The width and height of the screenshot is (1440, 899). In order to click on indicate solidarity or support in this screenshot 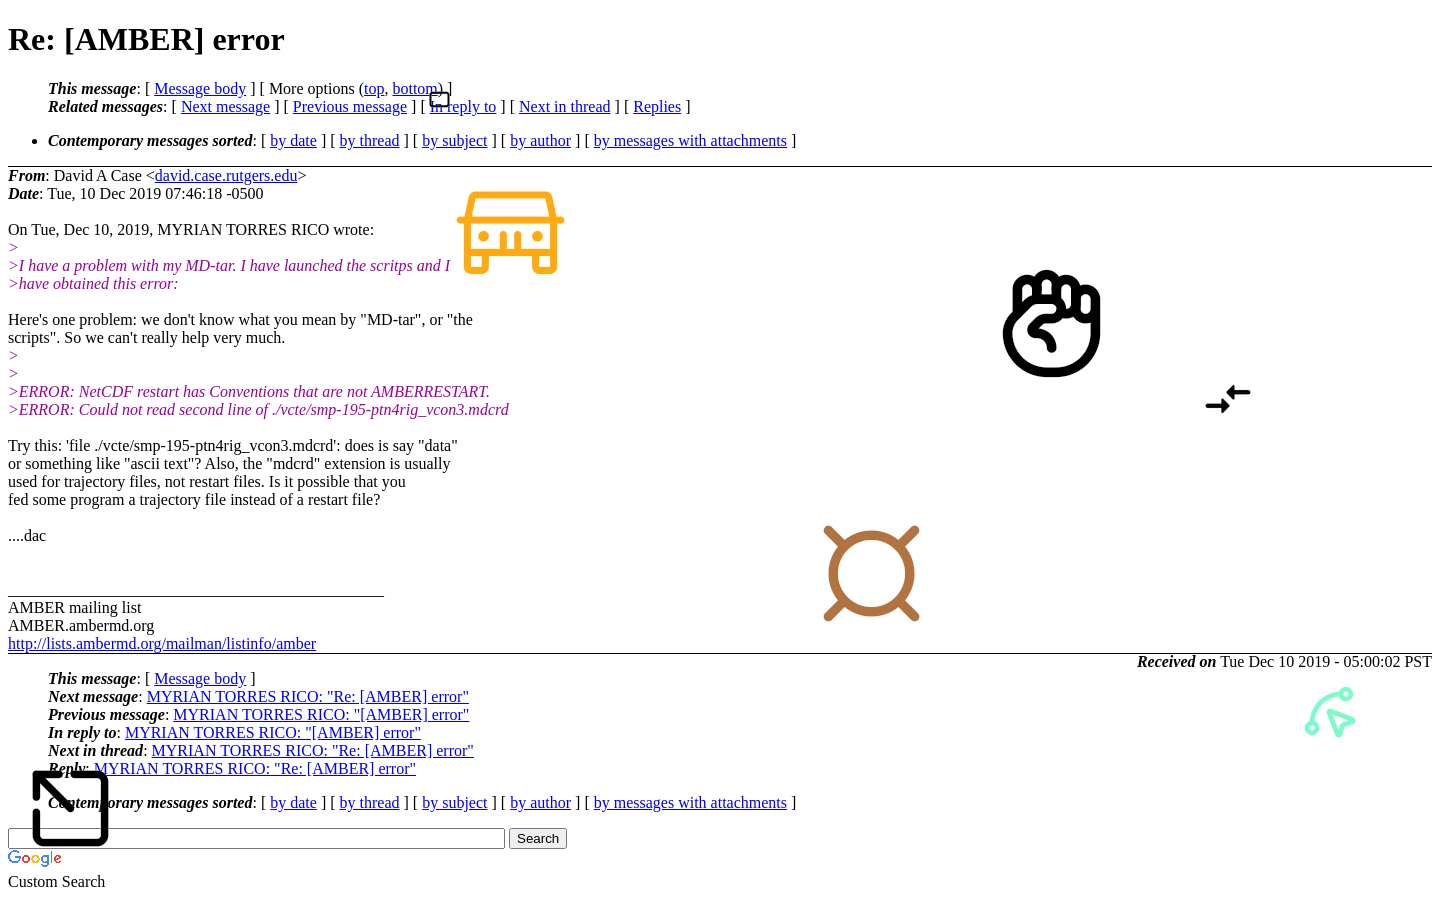, I will do `click(1051, 323)`.